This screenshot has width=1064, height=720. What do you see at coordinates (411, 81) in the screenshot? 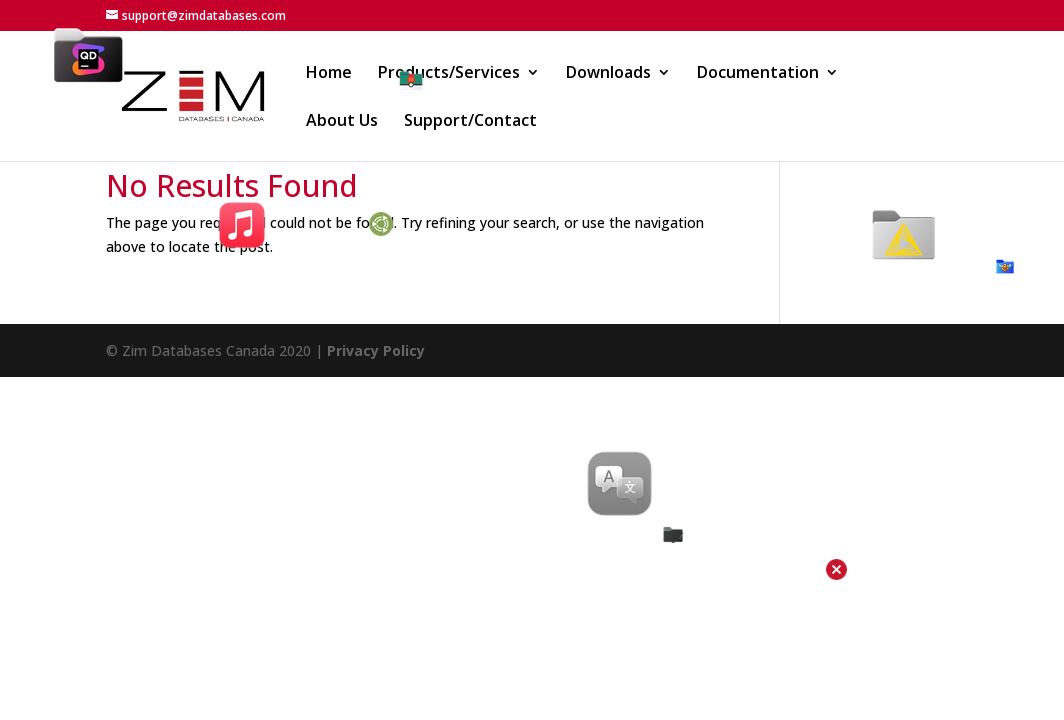
I see `open pokémon lure ball themed folder` at bounding box center [411, 81].